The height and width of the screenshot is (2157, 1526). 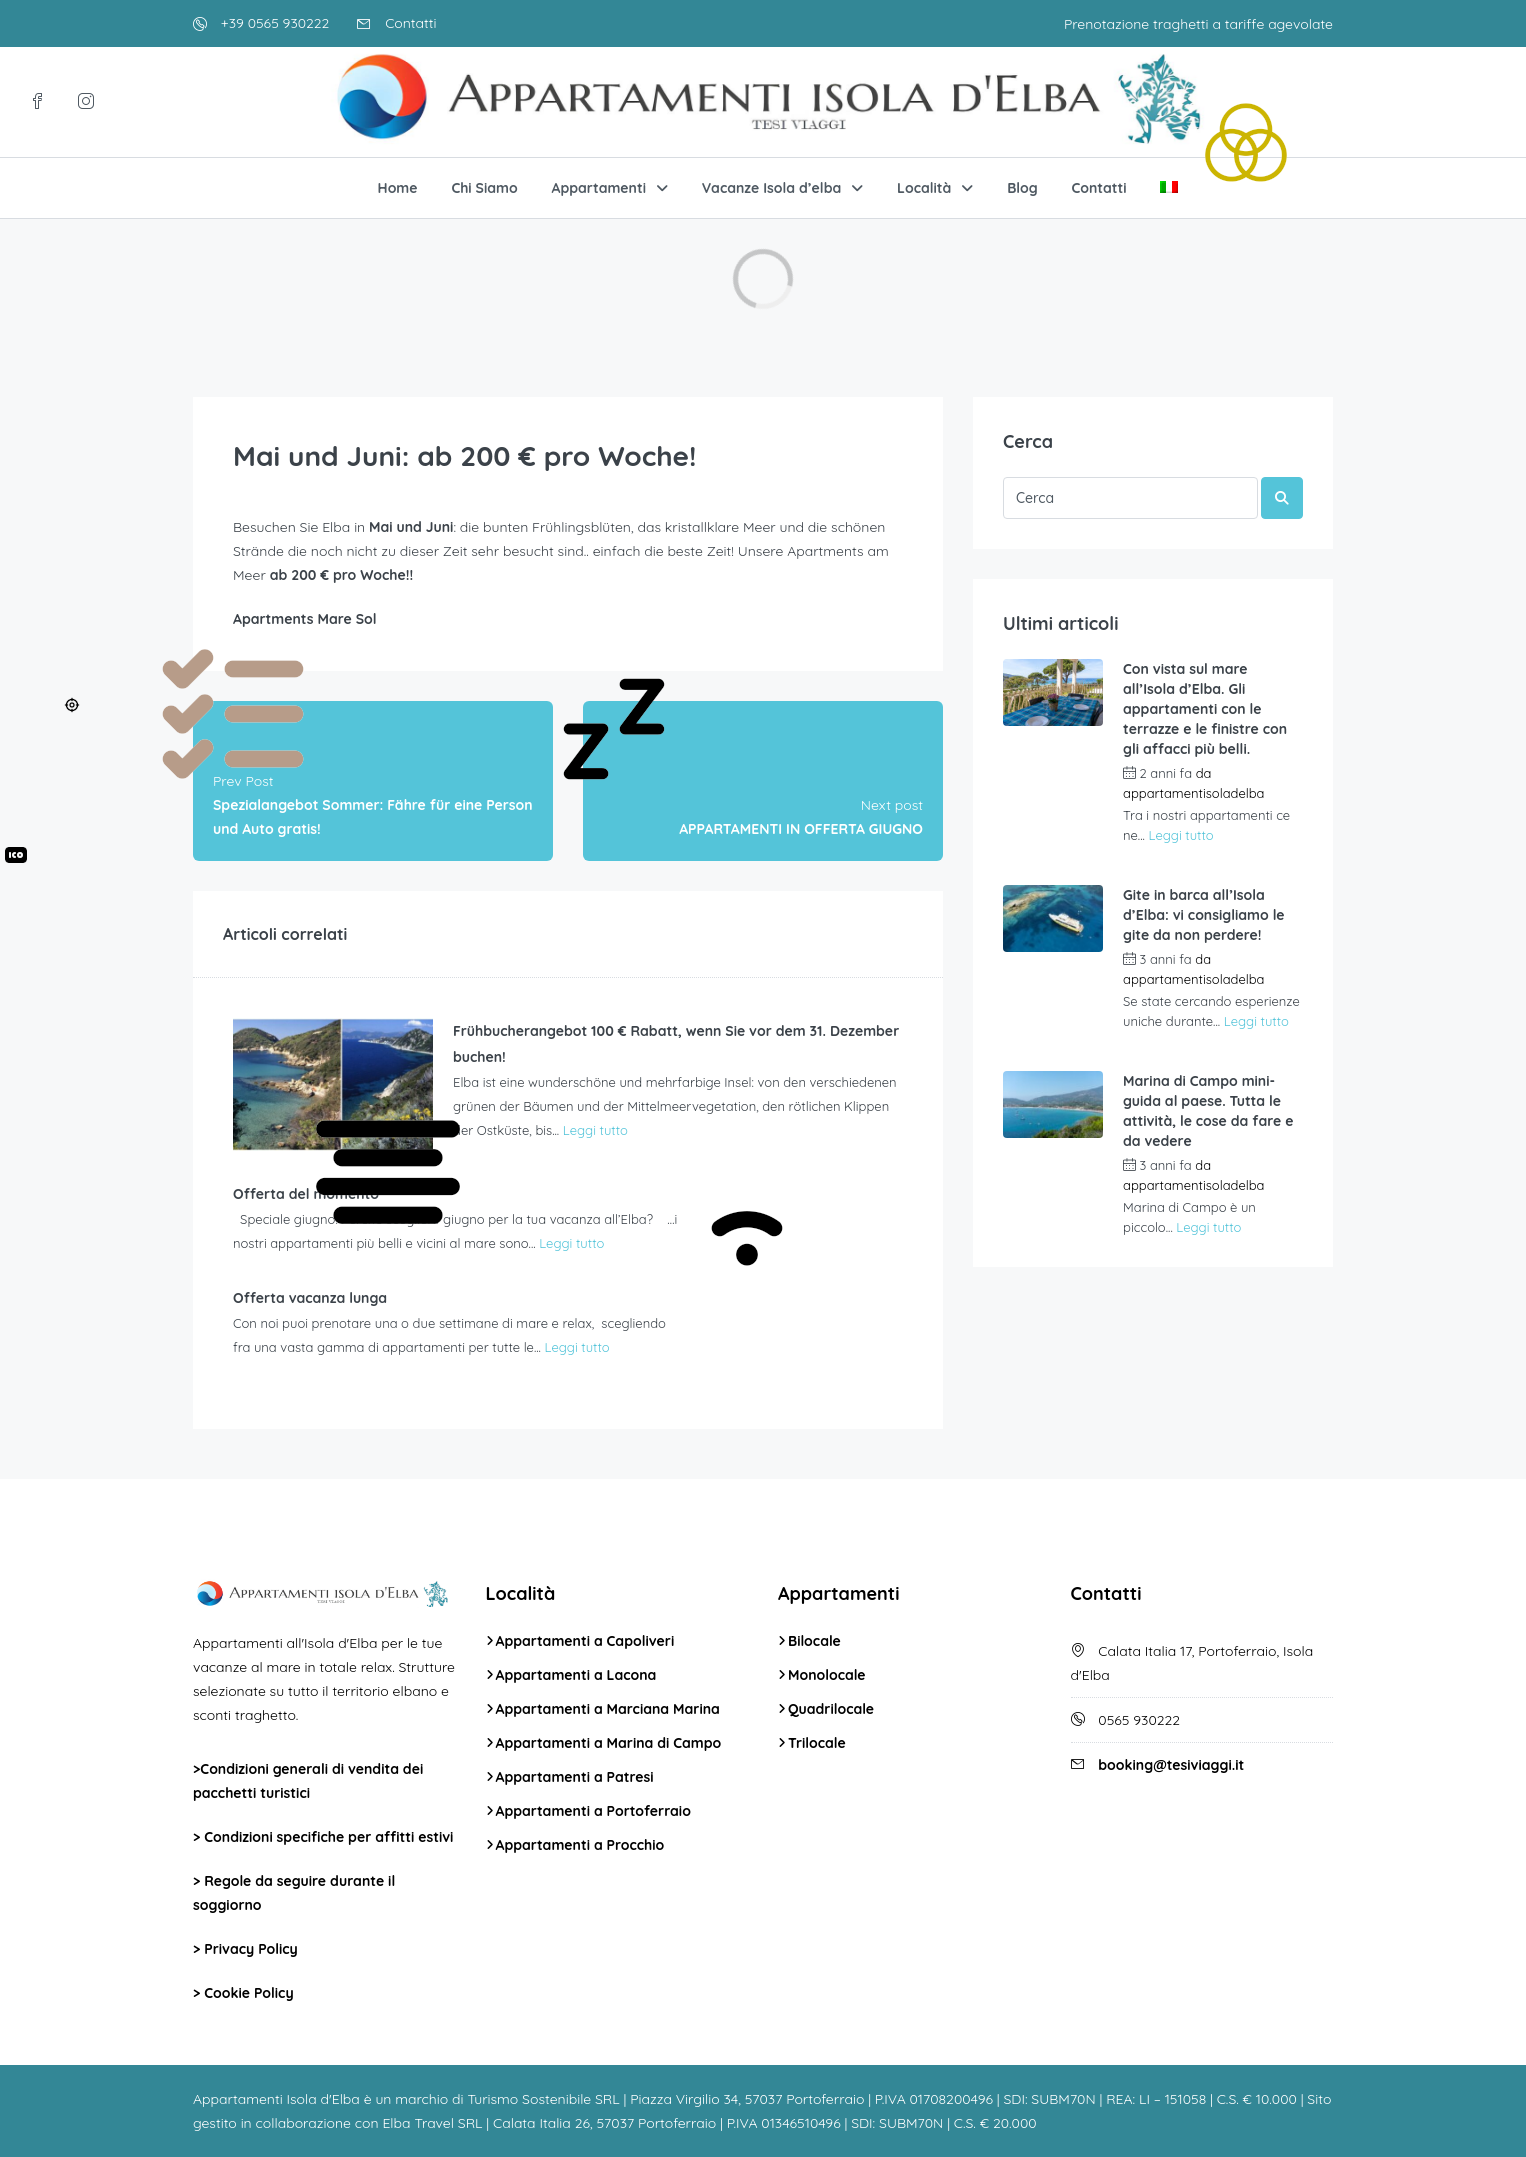 What do you see at coordinates (16, 855) in the screenshot?
I see `website favicon or browser tab icon` at bounding box center [16, 855].